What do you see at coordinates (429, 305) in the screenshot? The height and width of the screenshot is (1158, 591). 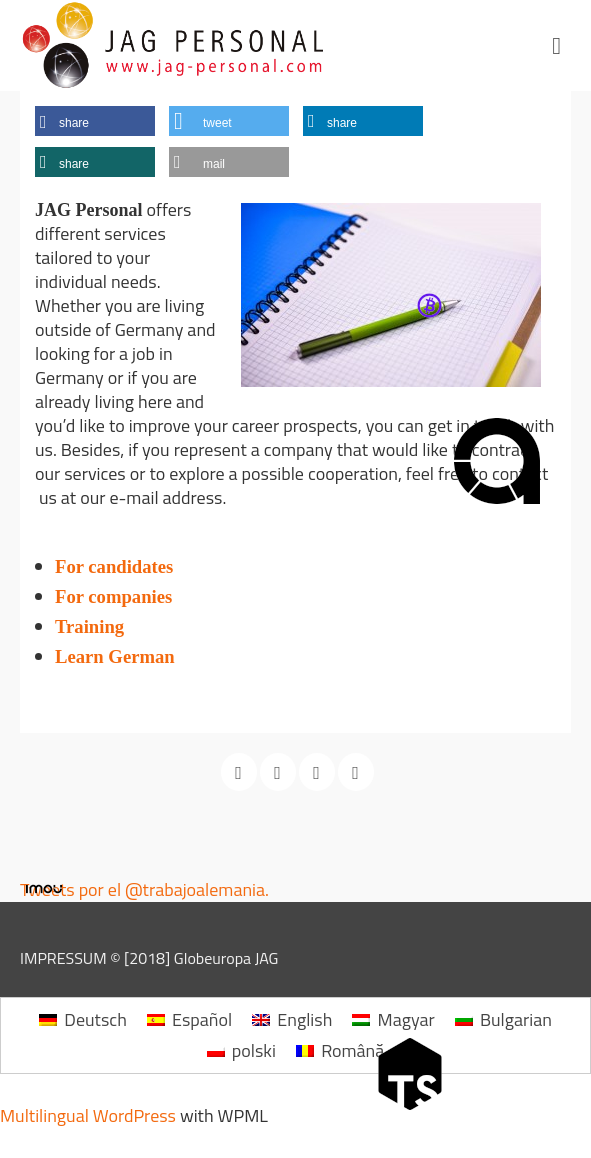 I see `view bitcoin wallet or balance` at bounding box center [429, 305].